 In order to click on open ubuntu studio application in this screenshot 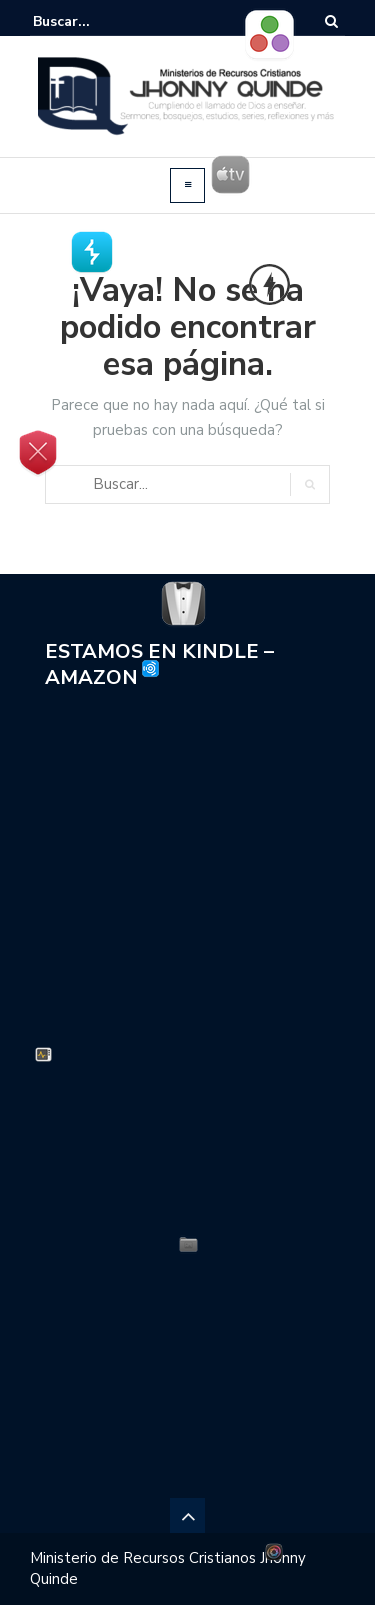, I will do `click(150, 668)`.